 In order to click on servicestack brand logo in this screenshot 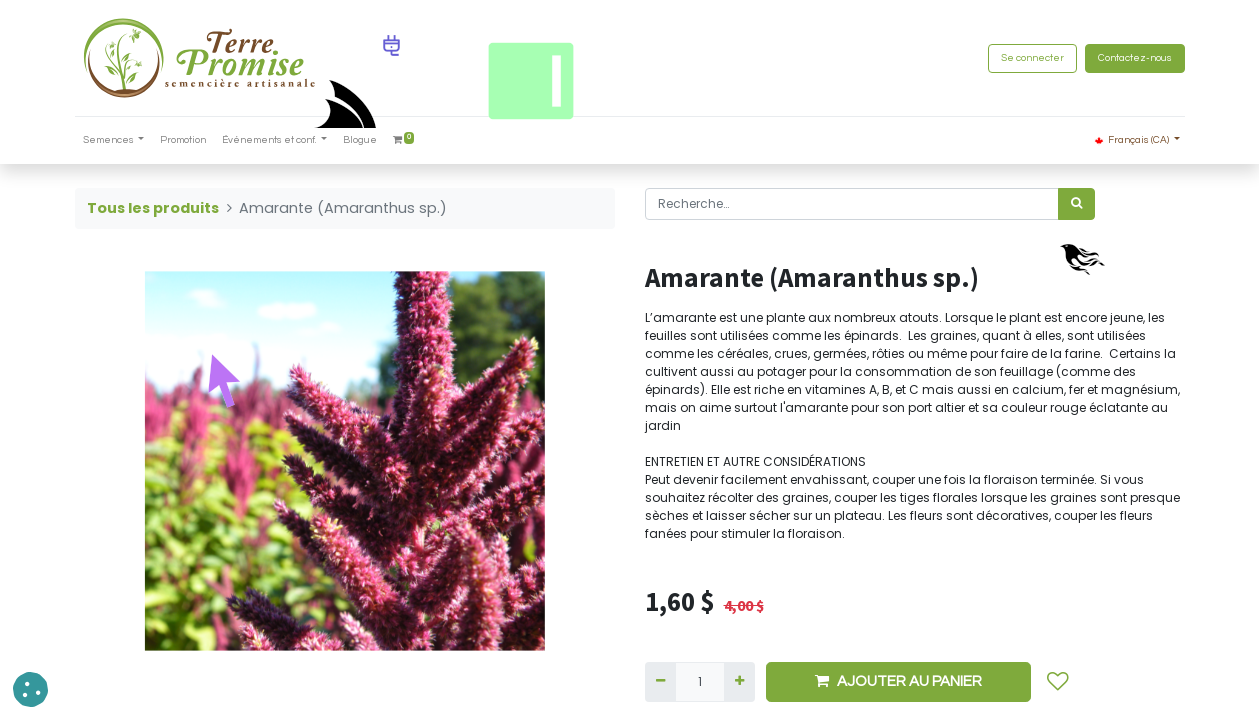, I will do `click(345, 104)`.